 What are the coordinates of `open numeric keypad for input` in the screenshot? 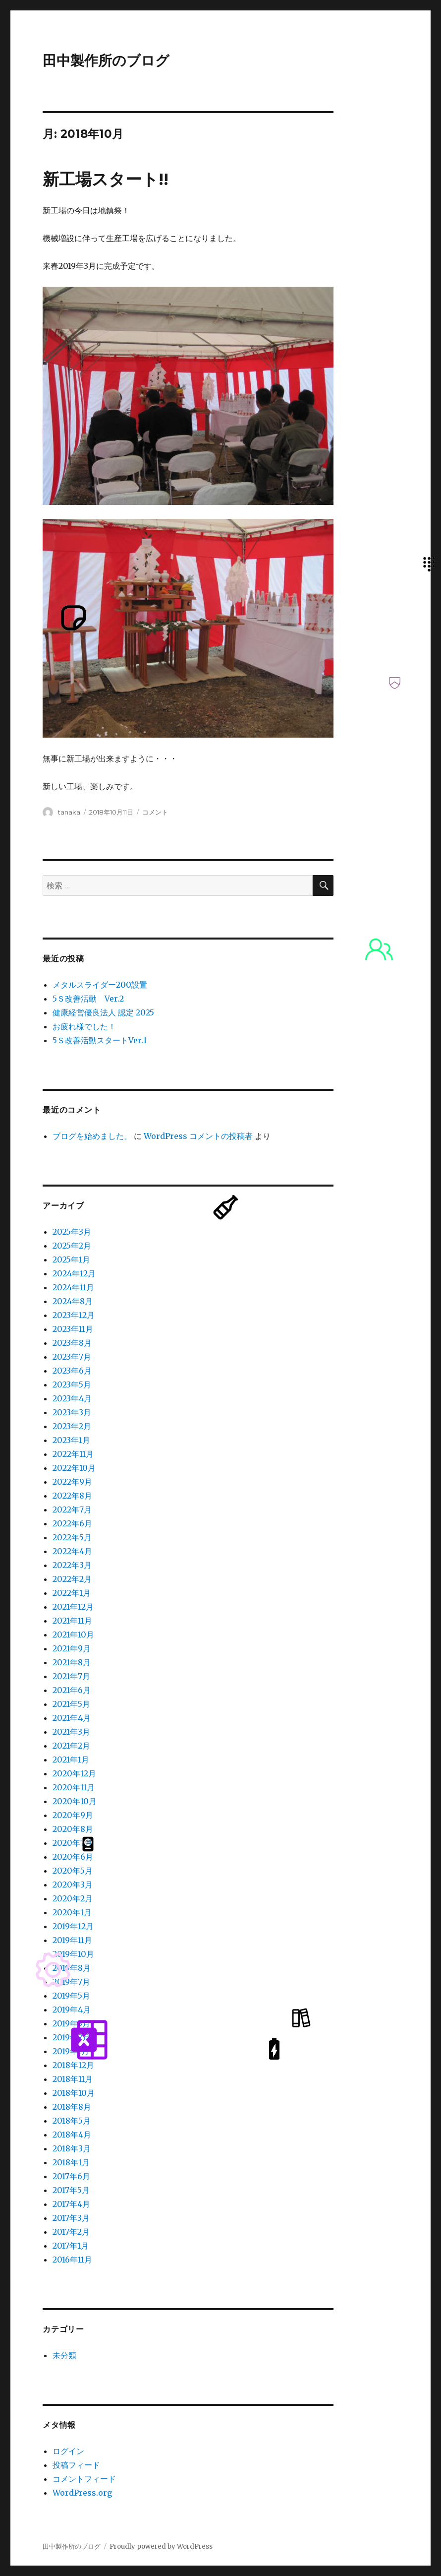 It's located at (429, 564).